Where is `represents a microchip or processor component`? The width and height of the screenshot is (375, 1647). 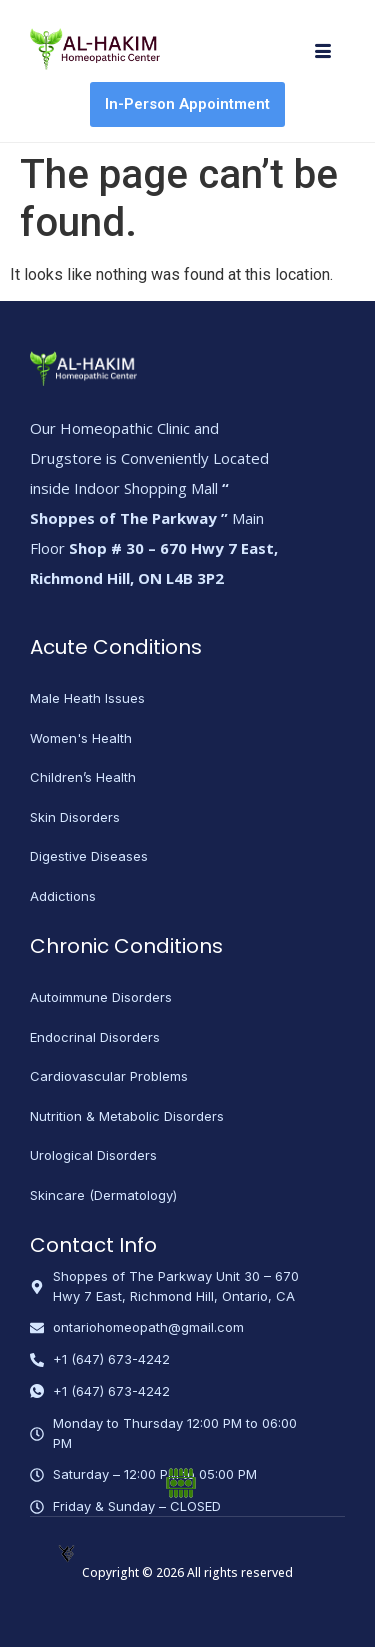 represents a microchip or processor component is located at coordinates (181, 1483).